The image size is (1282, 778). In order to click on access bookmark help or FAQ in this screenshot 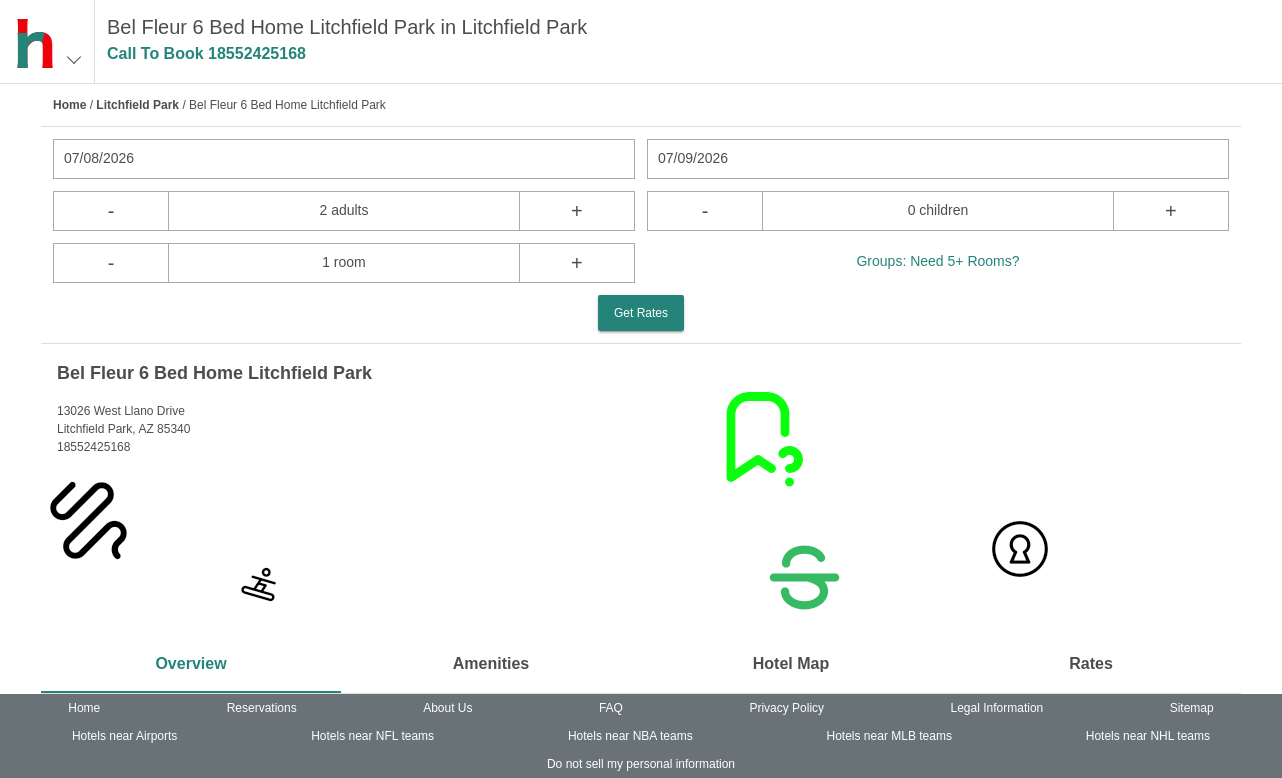, I will do `click(758, 437)`.